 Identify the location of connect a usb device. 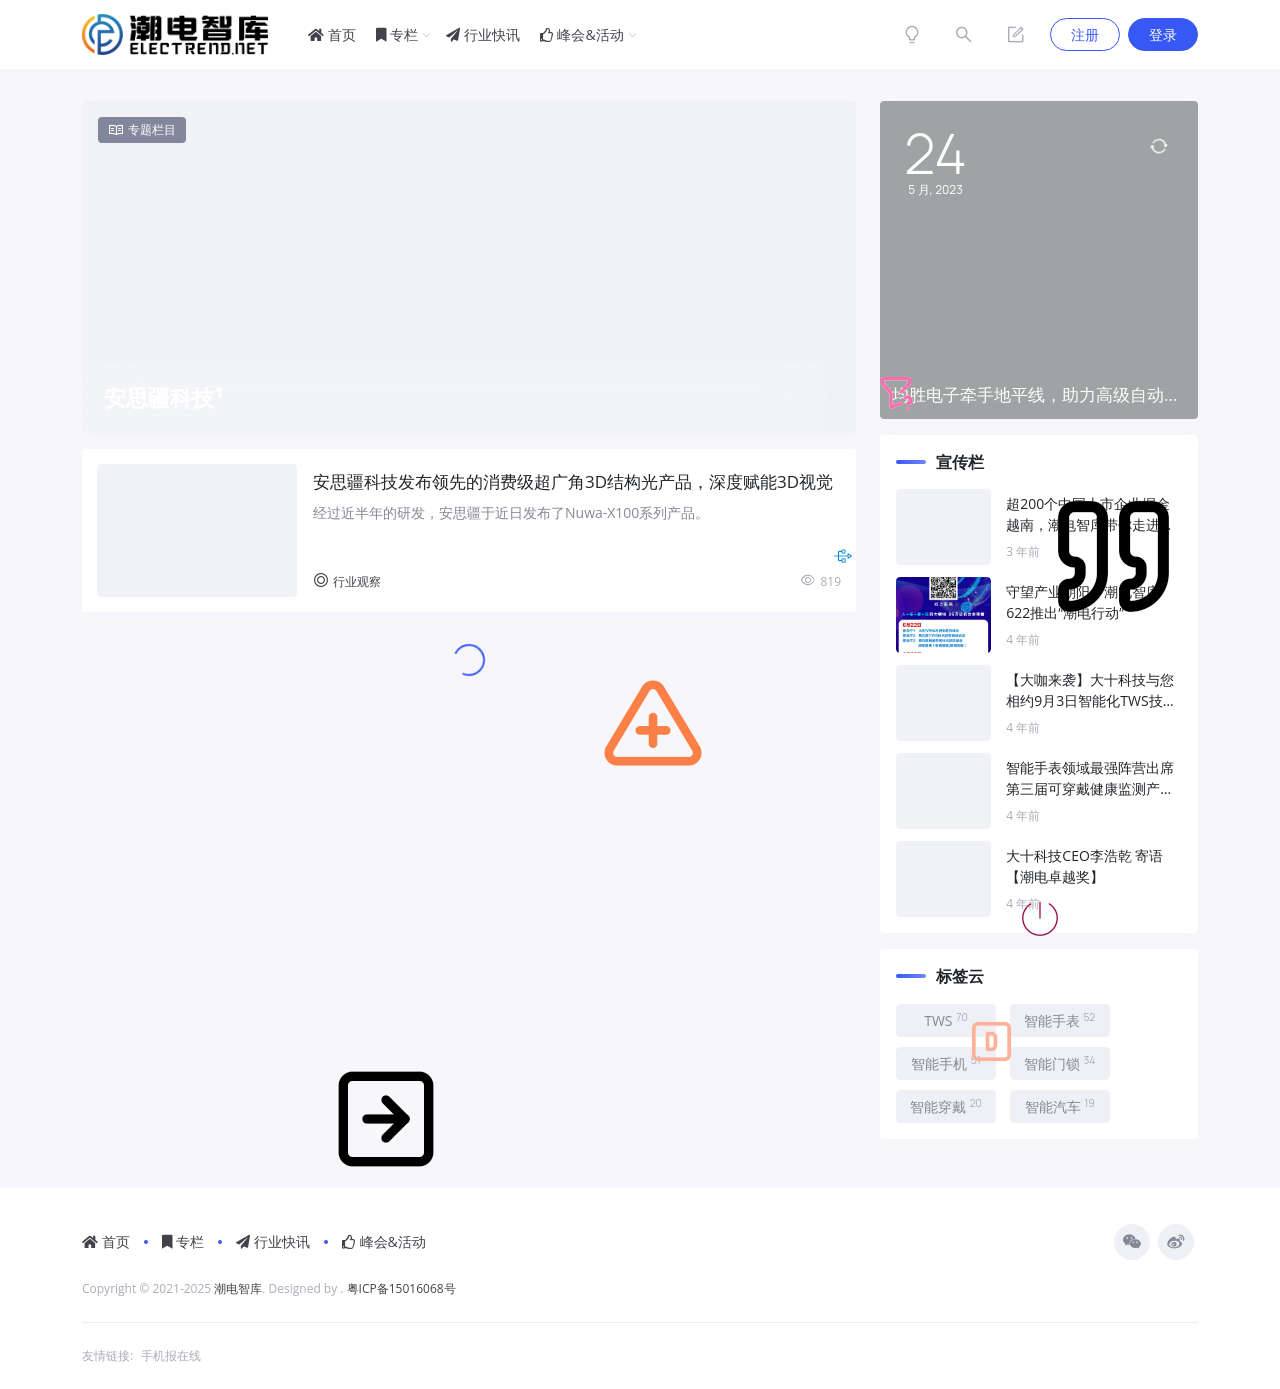
(843, 556).